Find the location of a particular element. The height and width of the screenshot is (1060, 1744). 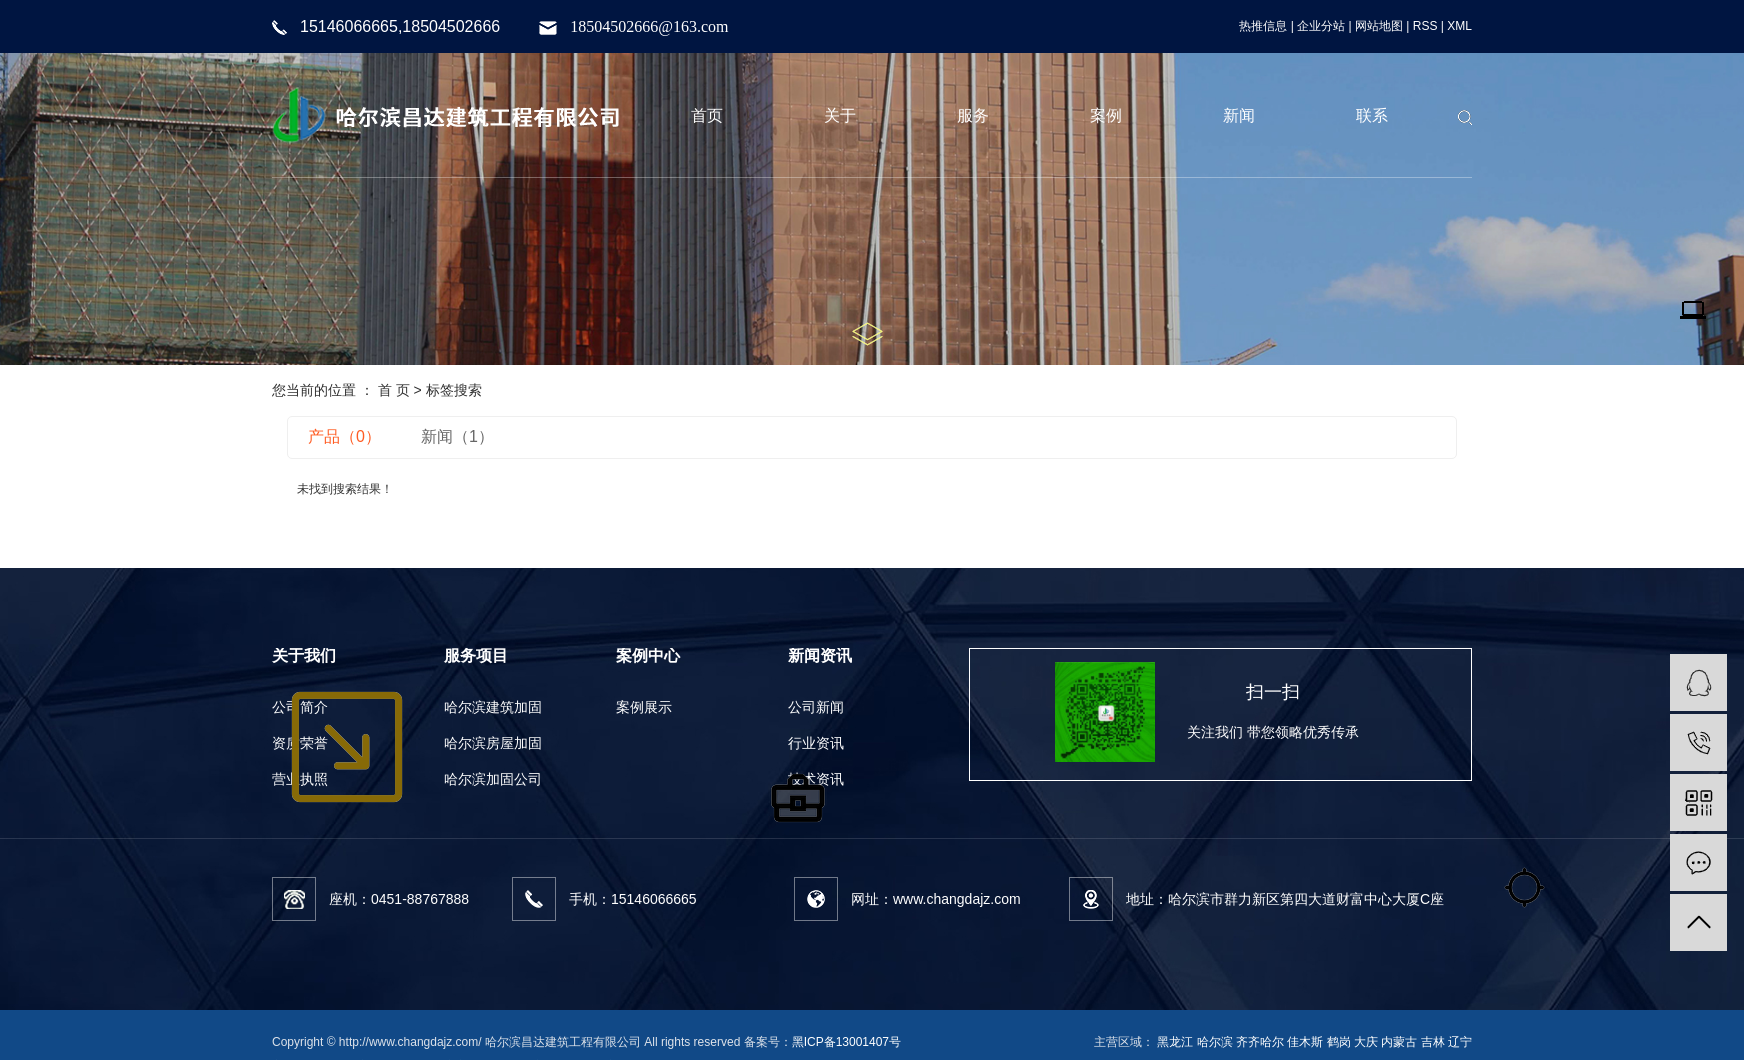

switch to desktop view is located at coordinates (1693, 310).